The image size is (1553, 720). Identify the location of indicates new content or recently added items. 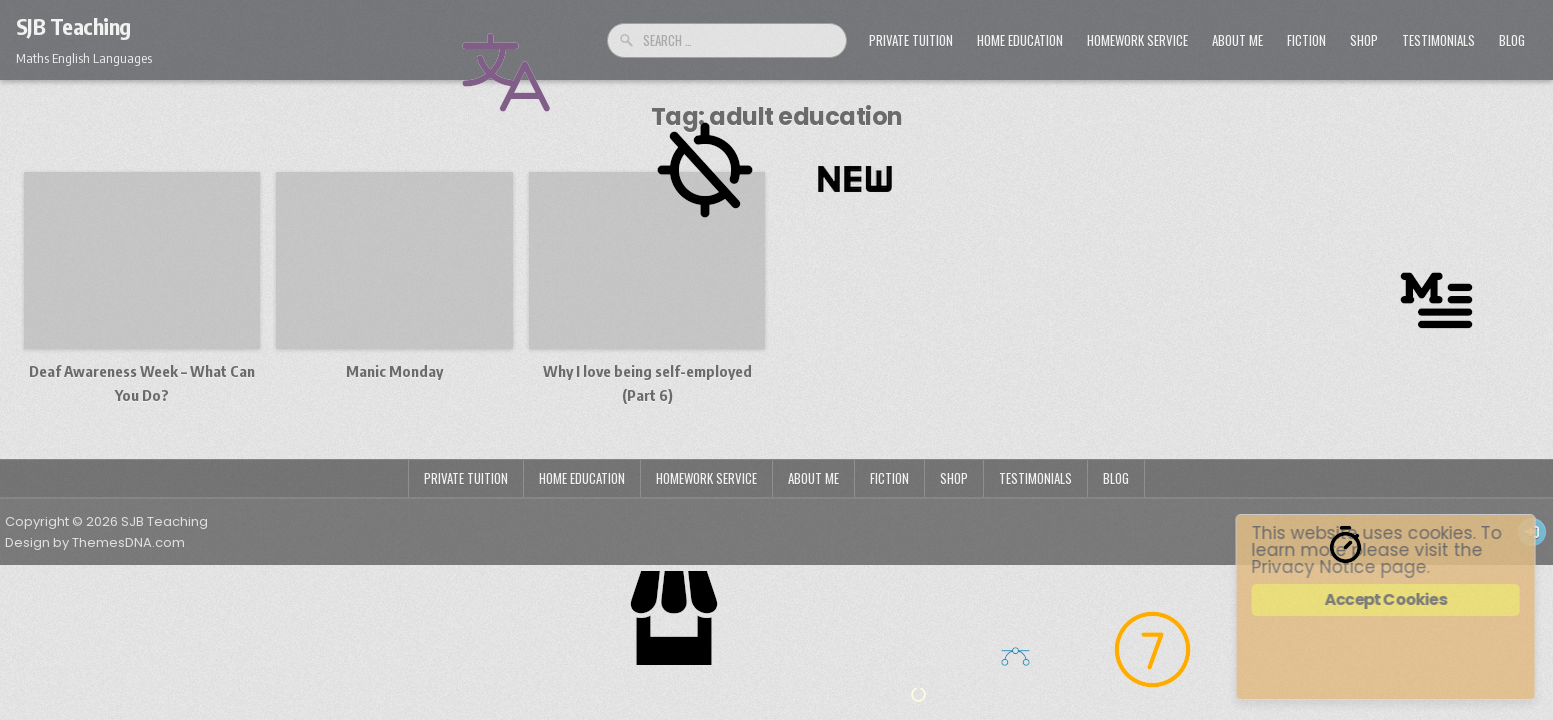
(855, 179).